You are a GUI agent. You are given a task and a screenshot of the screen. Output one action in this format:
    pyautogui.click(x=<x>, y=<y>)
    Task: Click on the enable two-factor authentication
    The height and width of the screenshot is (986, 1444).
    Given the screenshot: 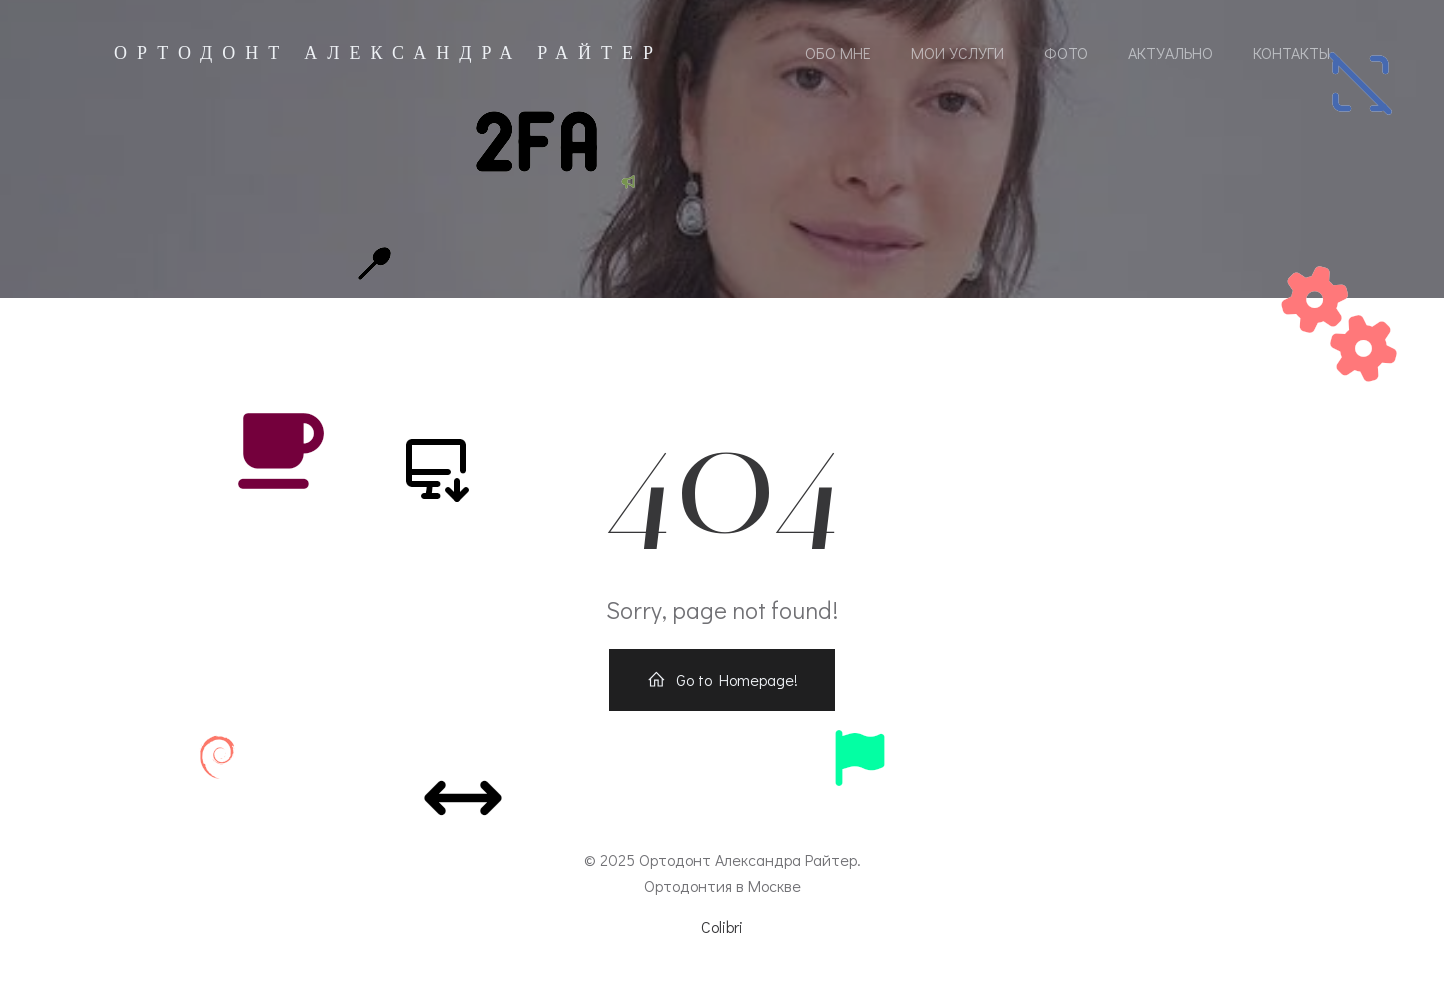 What is the action you would take?
    pyautogui.click(x=536, y=141)
    